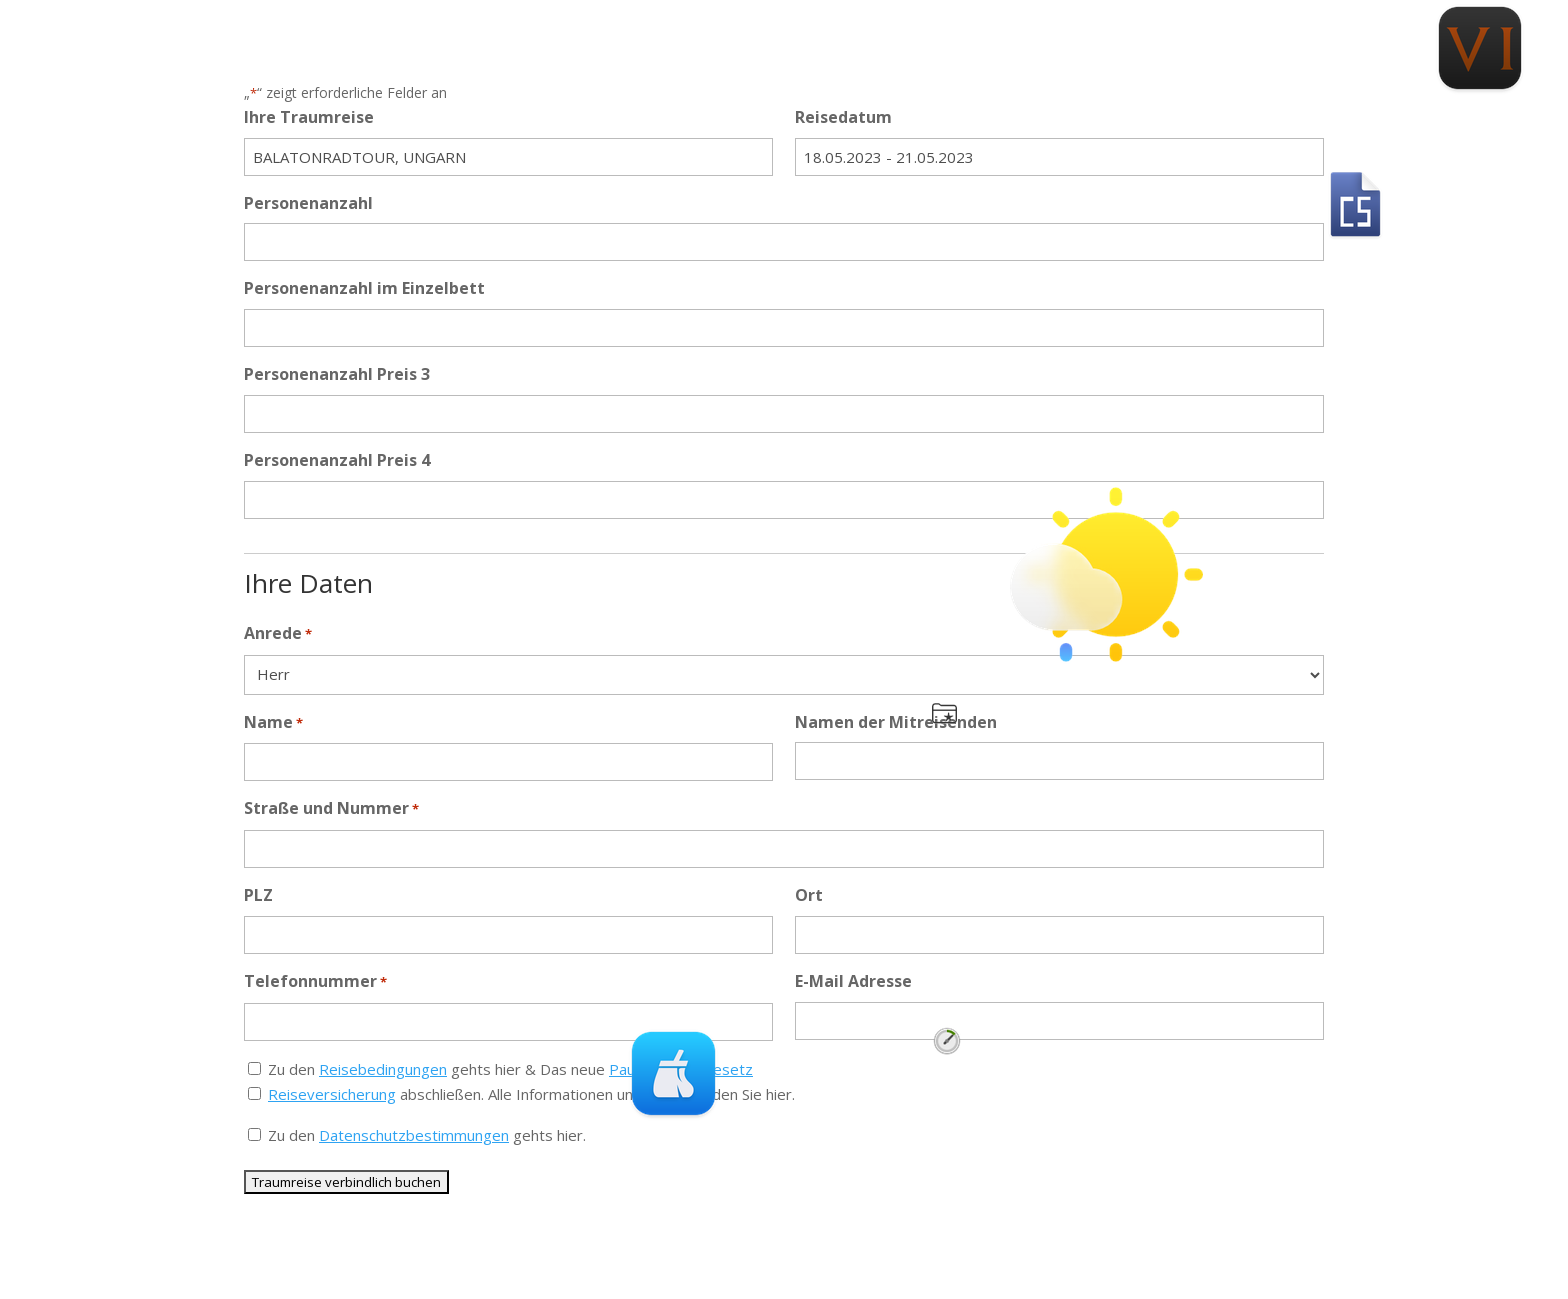 This screenshot has height=1299, width=1568. I want to click on open sparkleshare folder, so click(944, 712).